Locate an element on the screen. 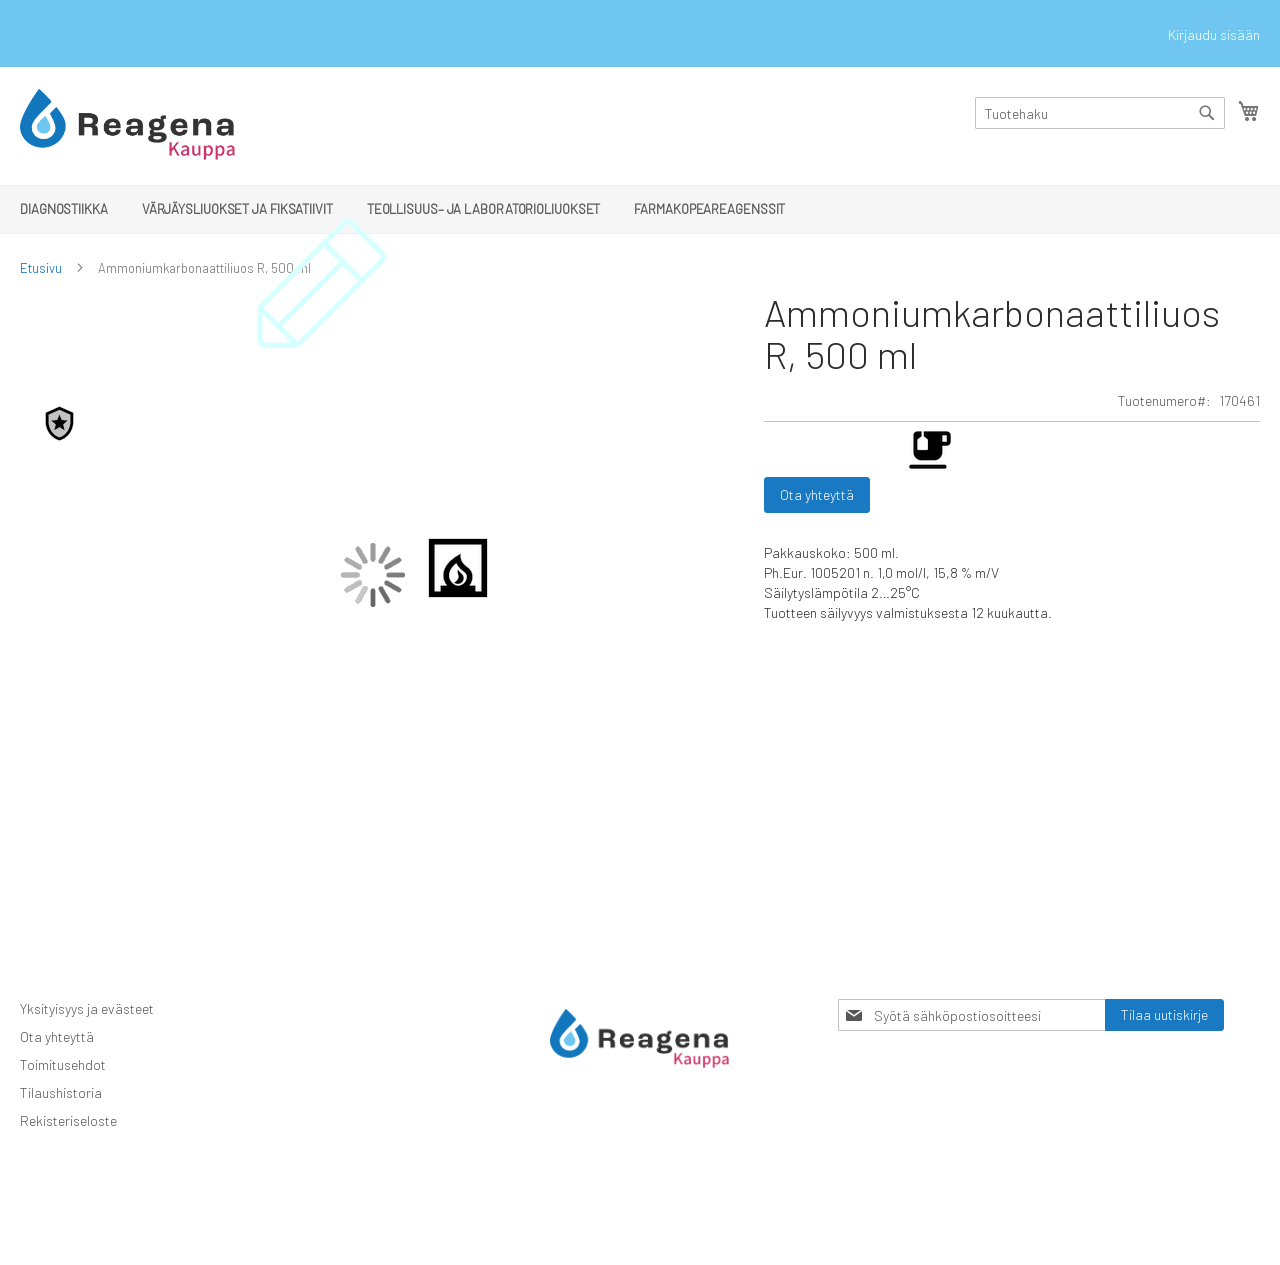 Image resolution: width=1280 pixels, height=1265 pixels. access food and beverage emoji category is located at coordinates (930, 450).